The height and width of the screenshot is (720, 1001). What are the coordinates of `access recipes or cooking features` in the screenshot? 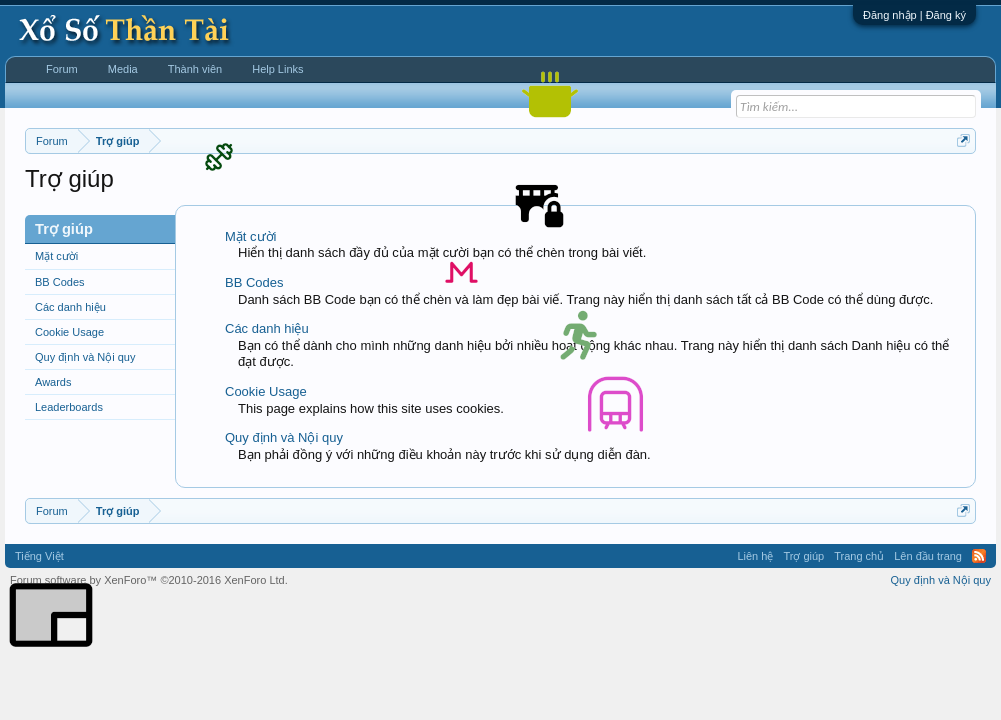 It's located at (550, 98).